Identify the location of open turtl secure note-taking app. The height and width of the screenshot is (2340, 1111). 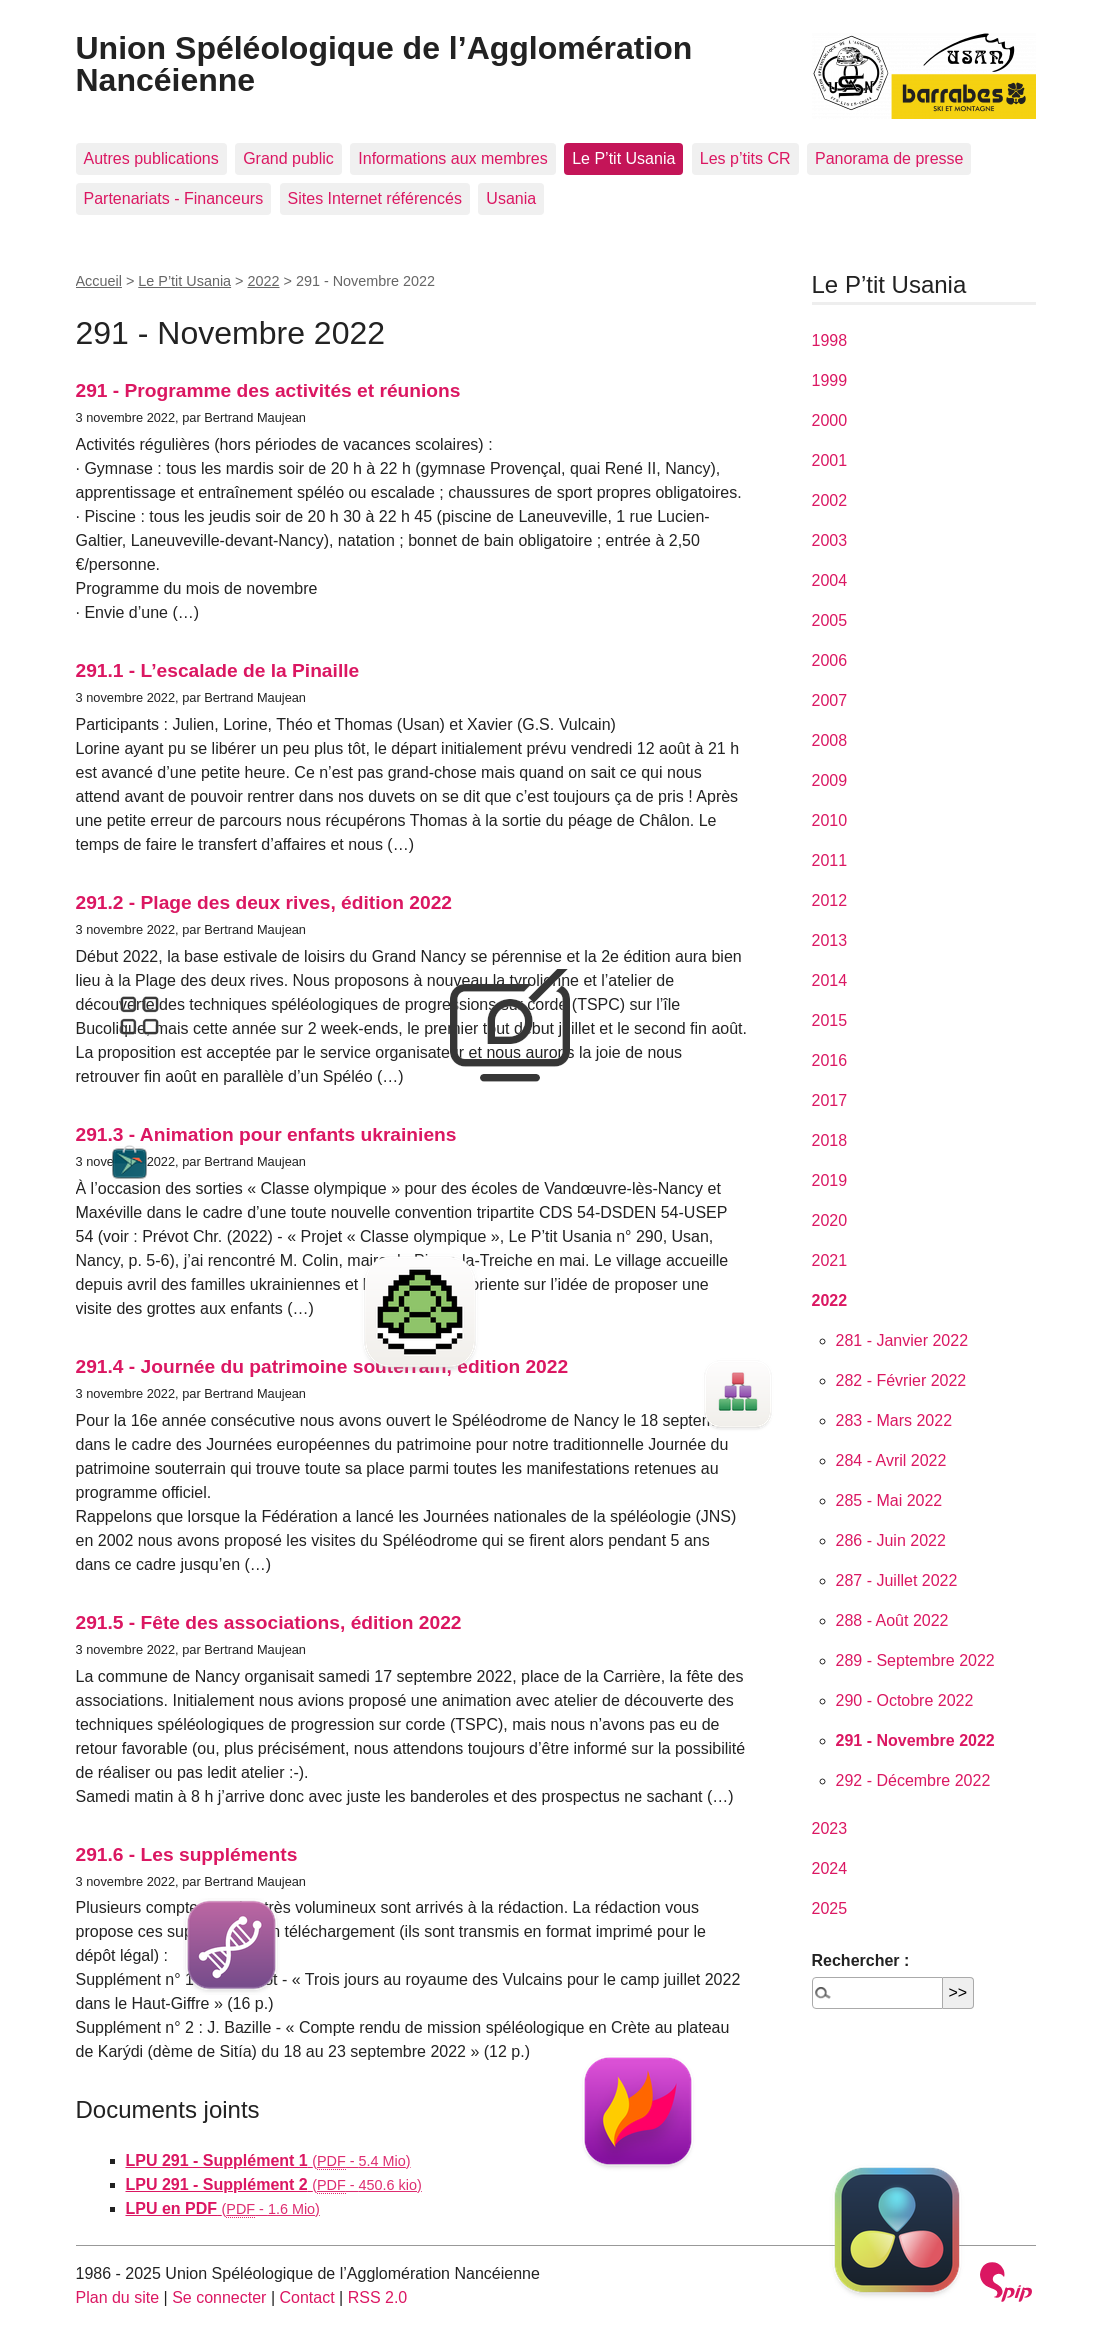
(420, 1312).